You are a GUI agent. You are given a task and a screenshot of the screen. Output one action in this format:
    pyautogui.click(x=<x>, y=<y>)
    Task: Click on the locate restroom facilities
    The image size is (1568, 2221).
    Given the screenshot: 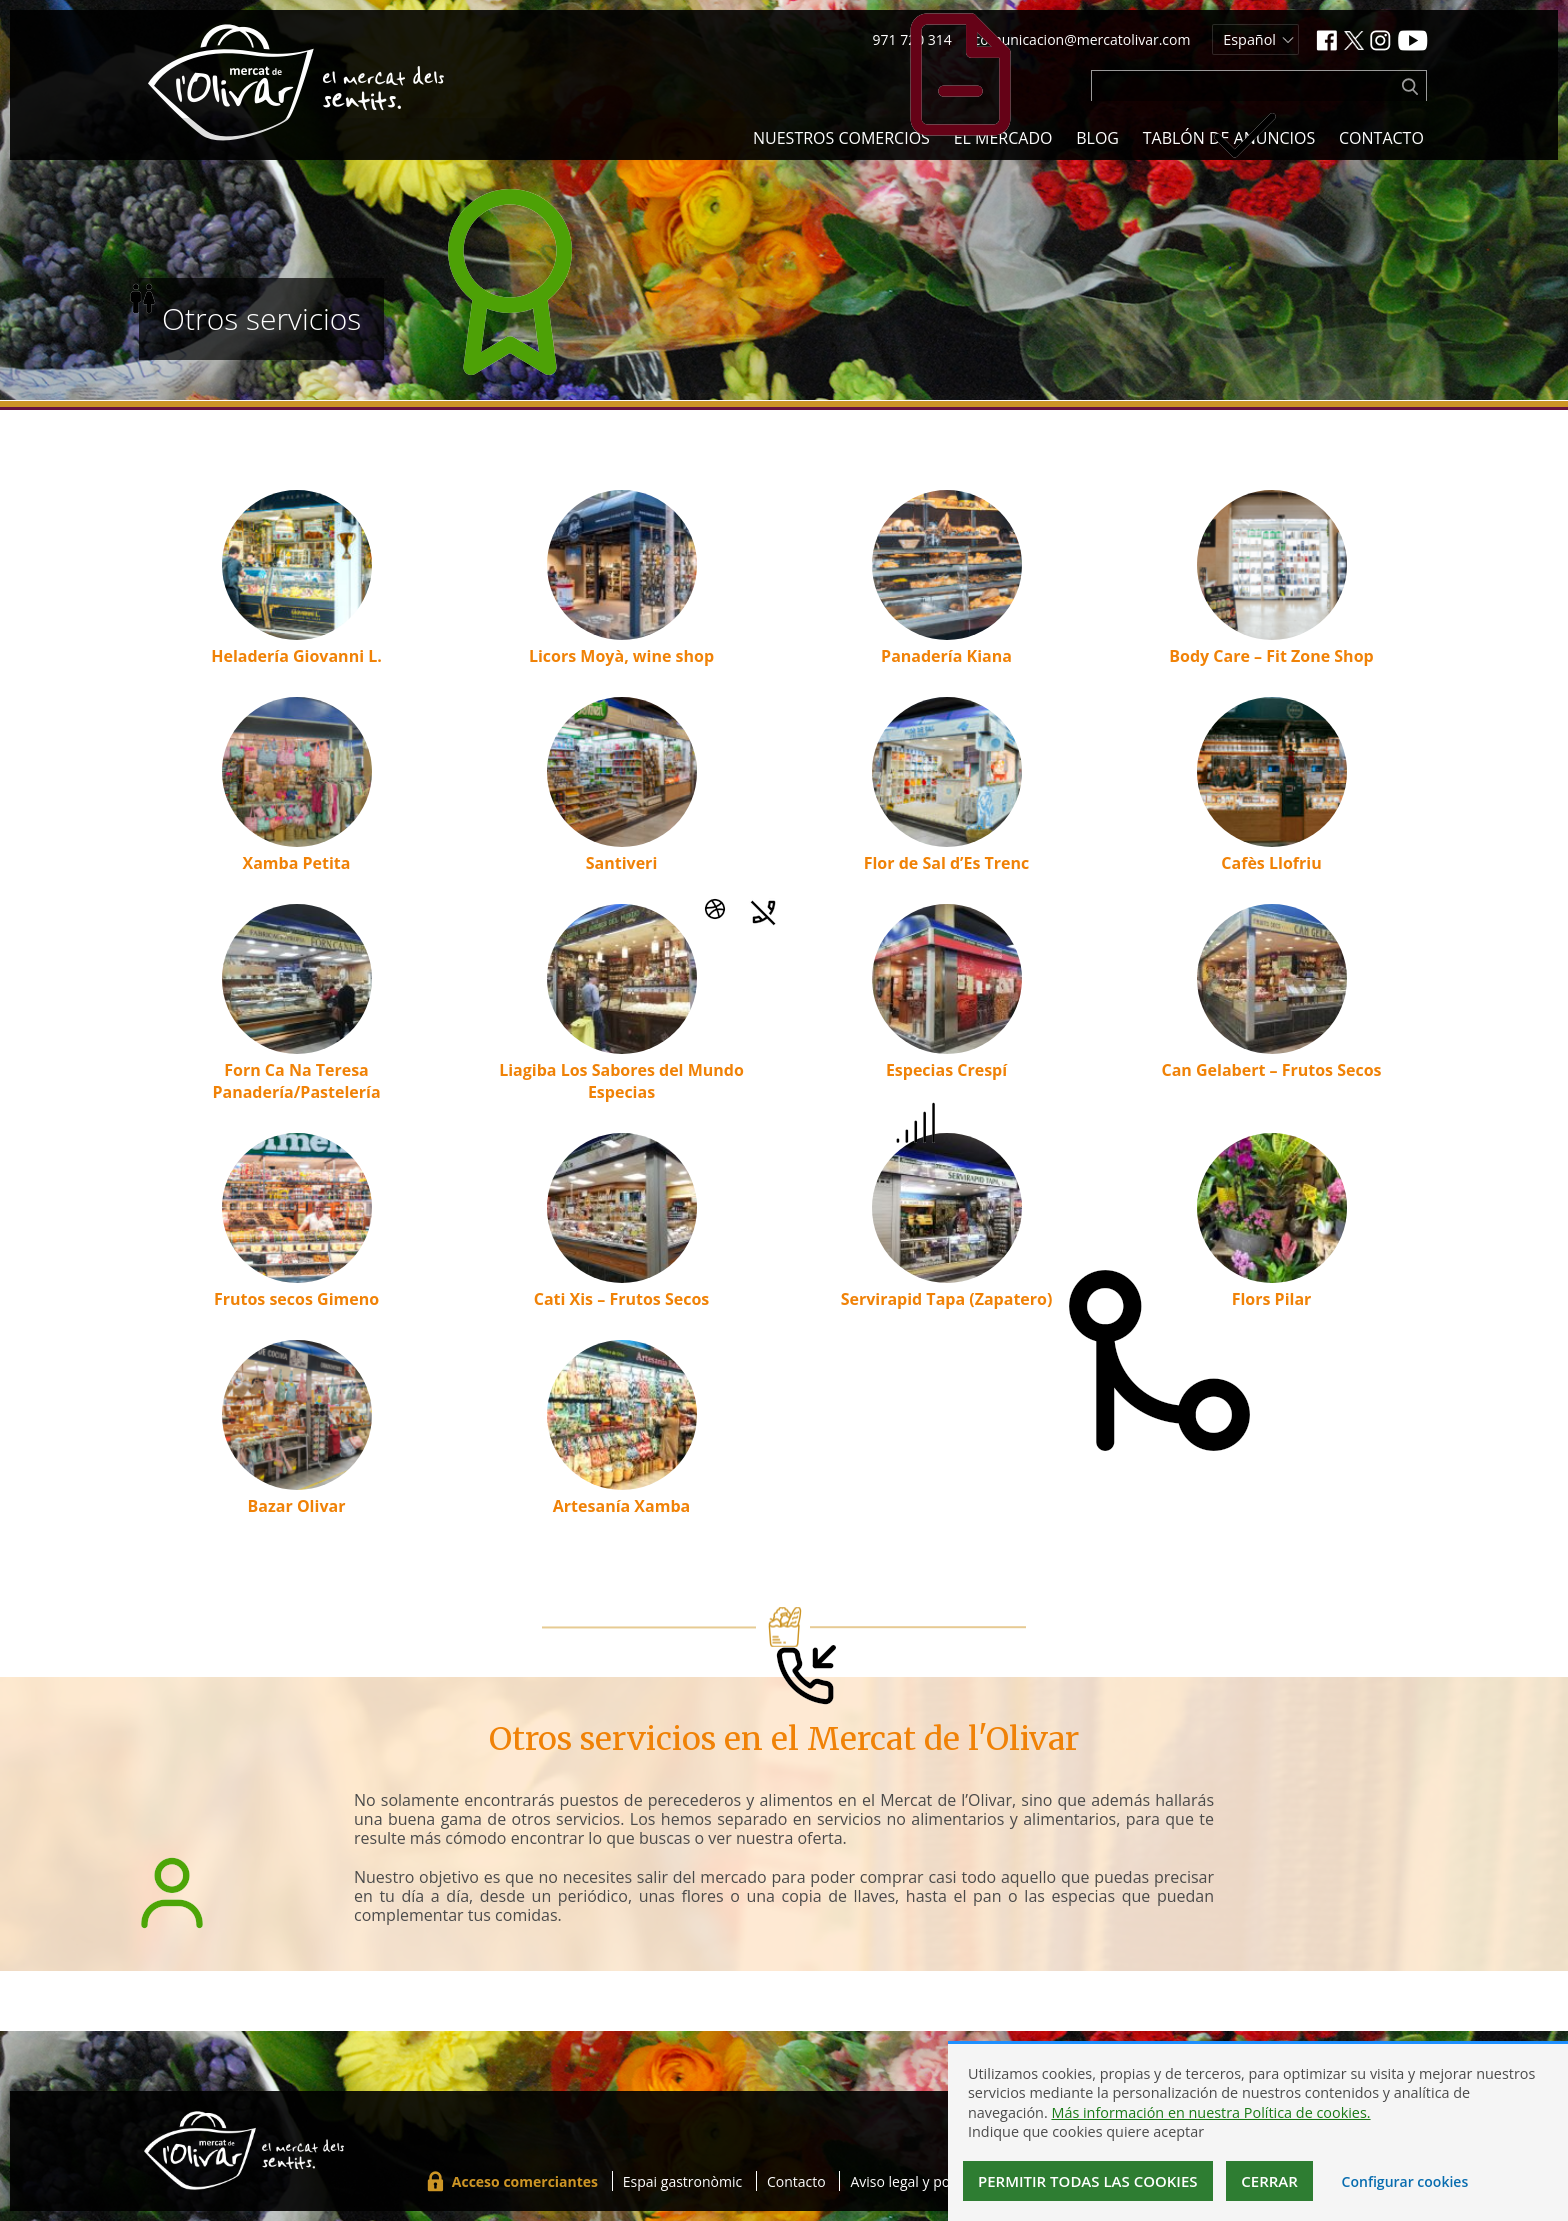 What is the action you would take?
    pyautogui.click(x=142, y=298)
    